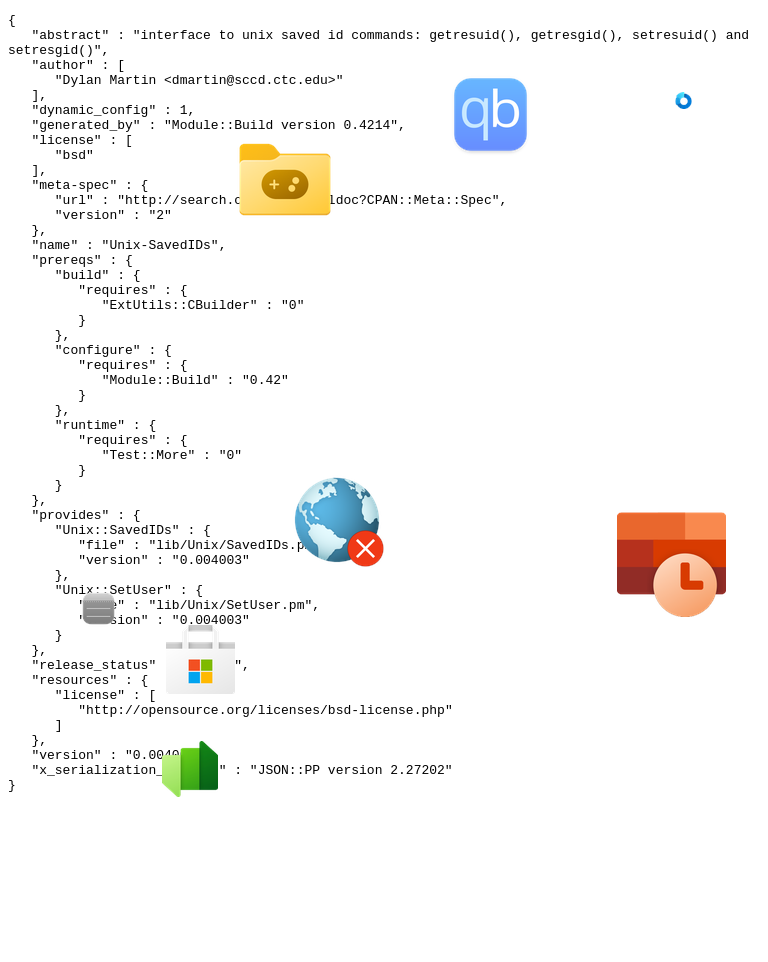 This screenshot has height=962, width=768. What do you see at coordinates (190, 769) in the screenshot?
I see `open microsoft viva insights app` at bounding box center [190, 769].